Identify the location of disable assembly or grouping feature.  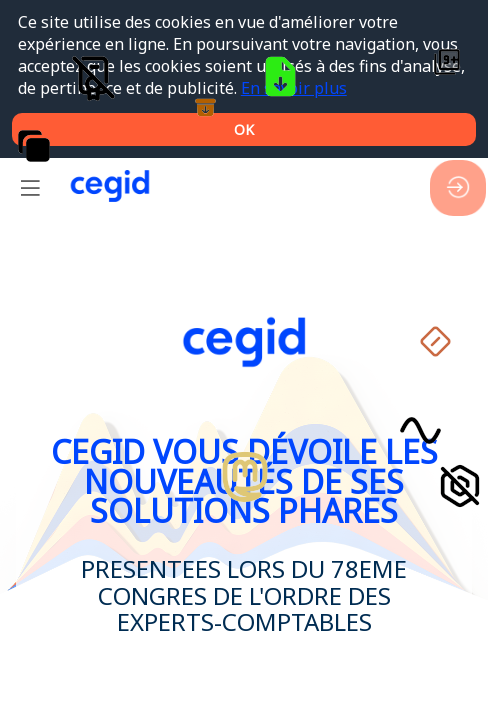
(460, 486).